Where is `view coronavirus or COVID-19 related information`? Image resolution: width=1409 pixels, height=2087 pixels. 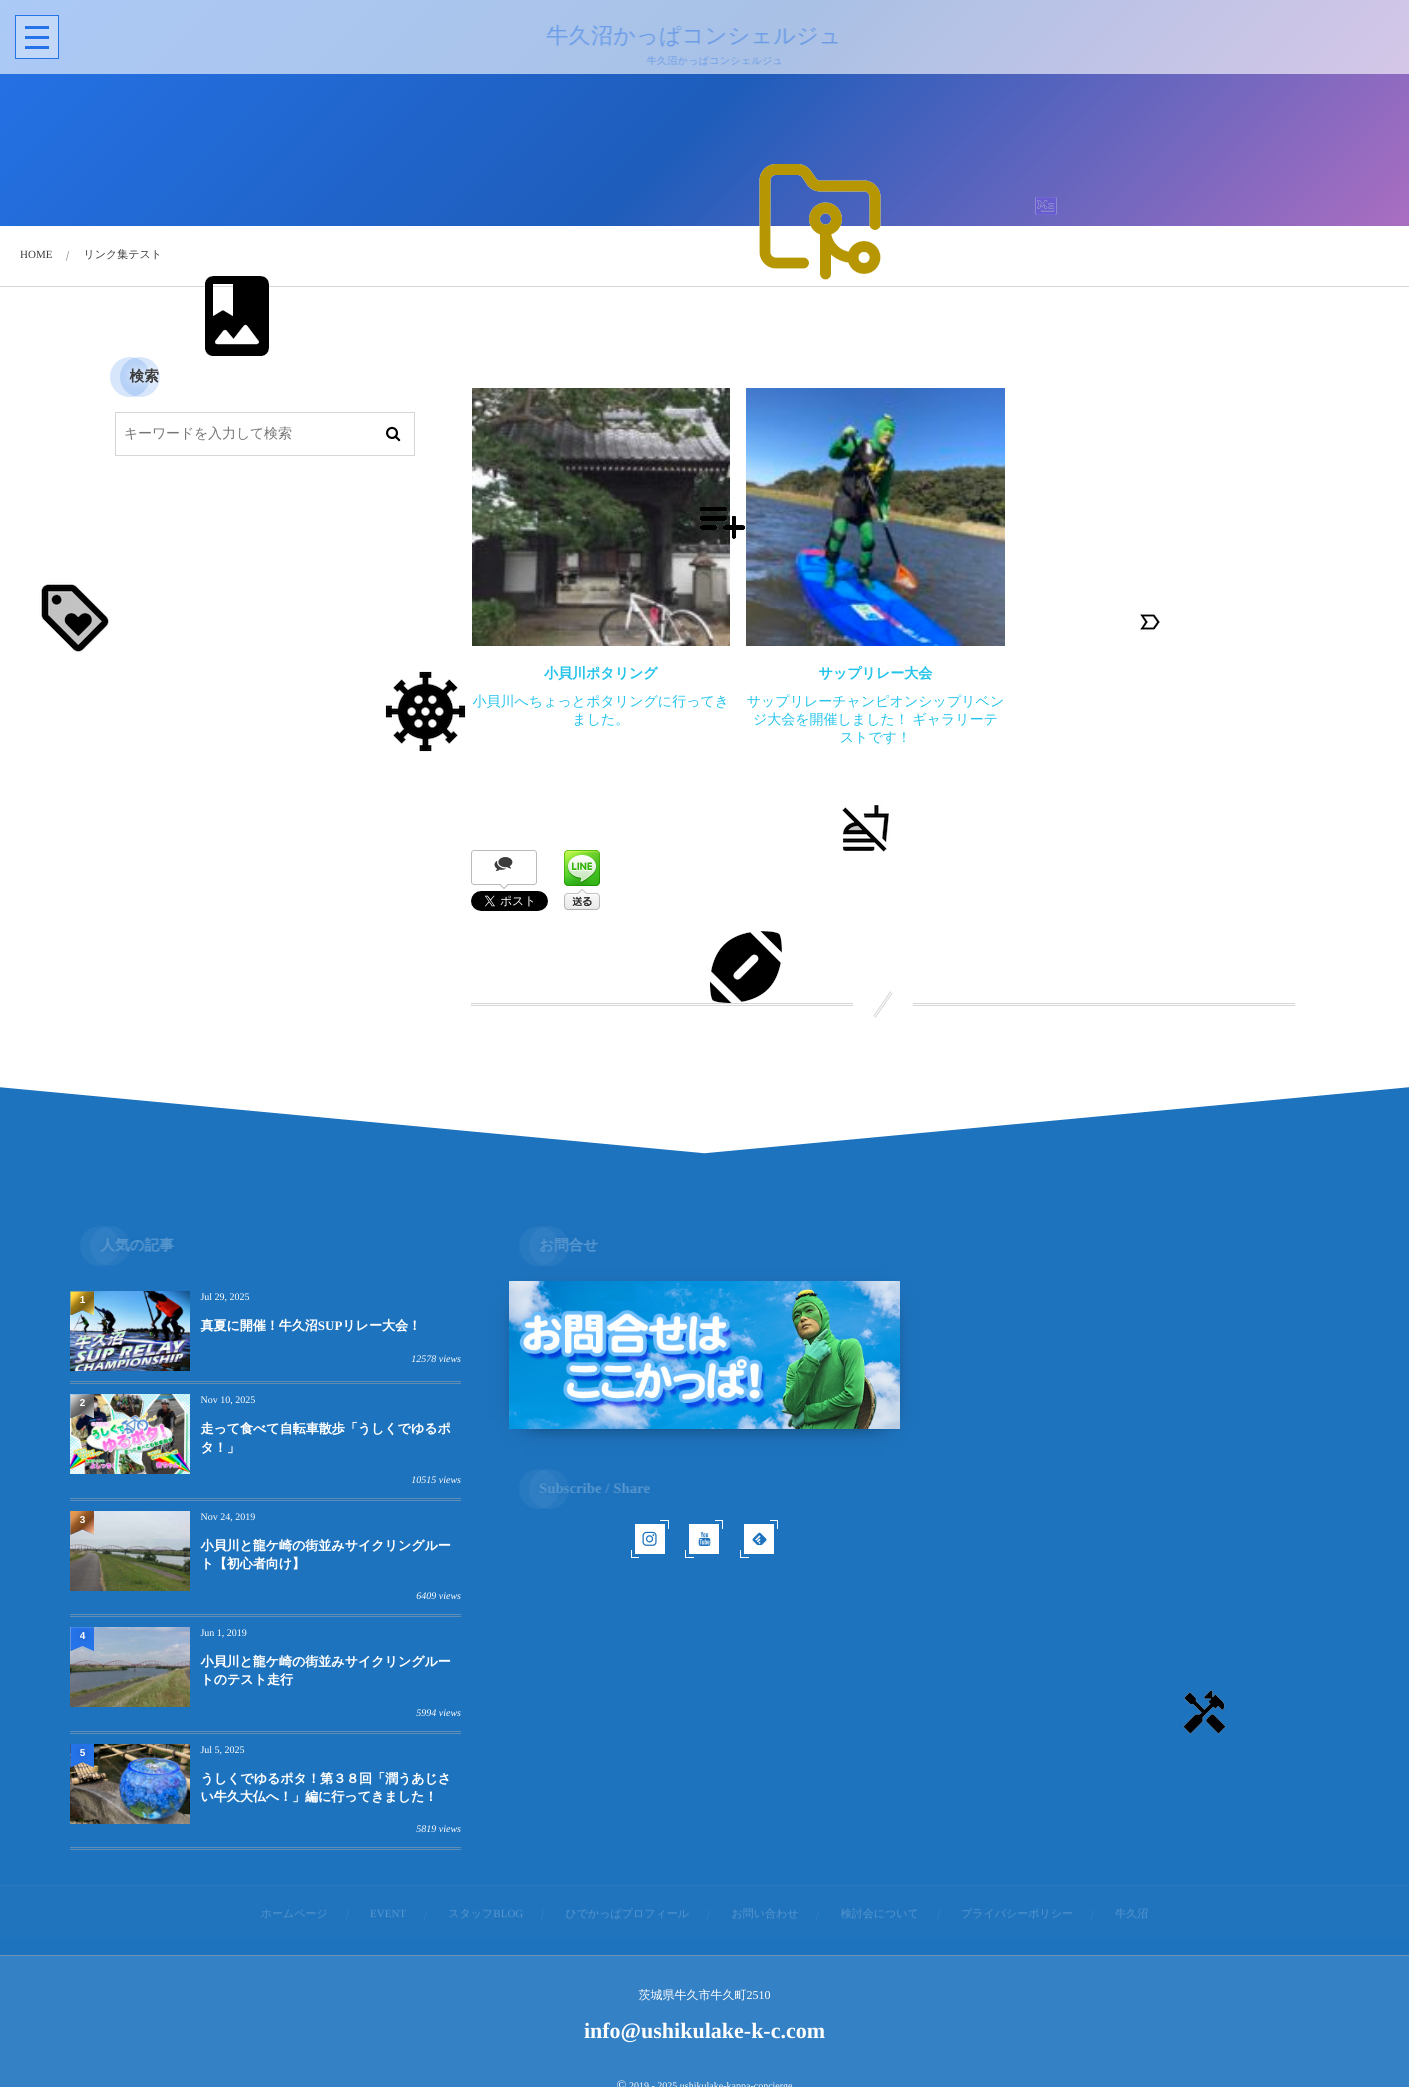
view coronavirus or COVID-19 related information is located at coordinates (425, 711).